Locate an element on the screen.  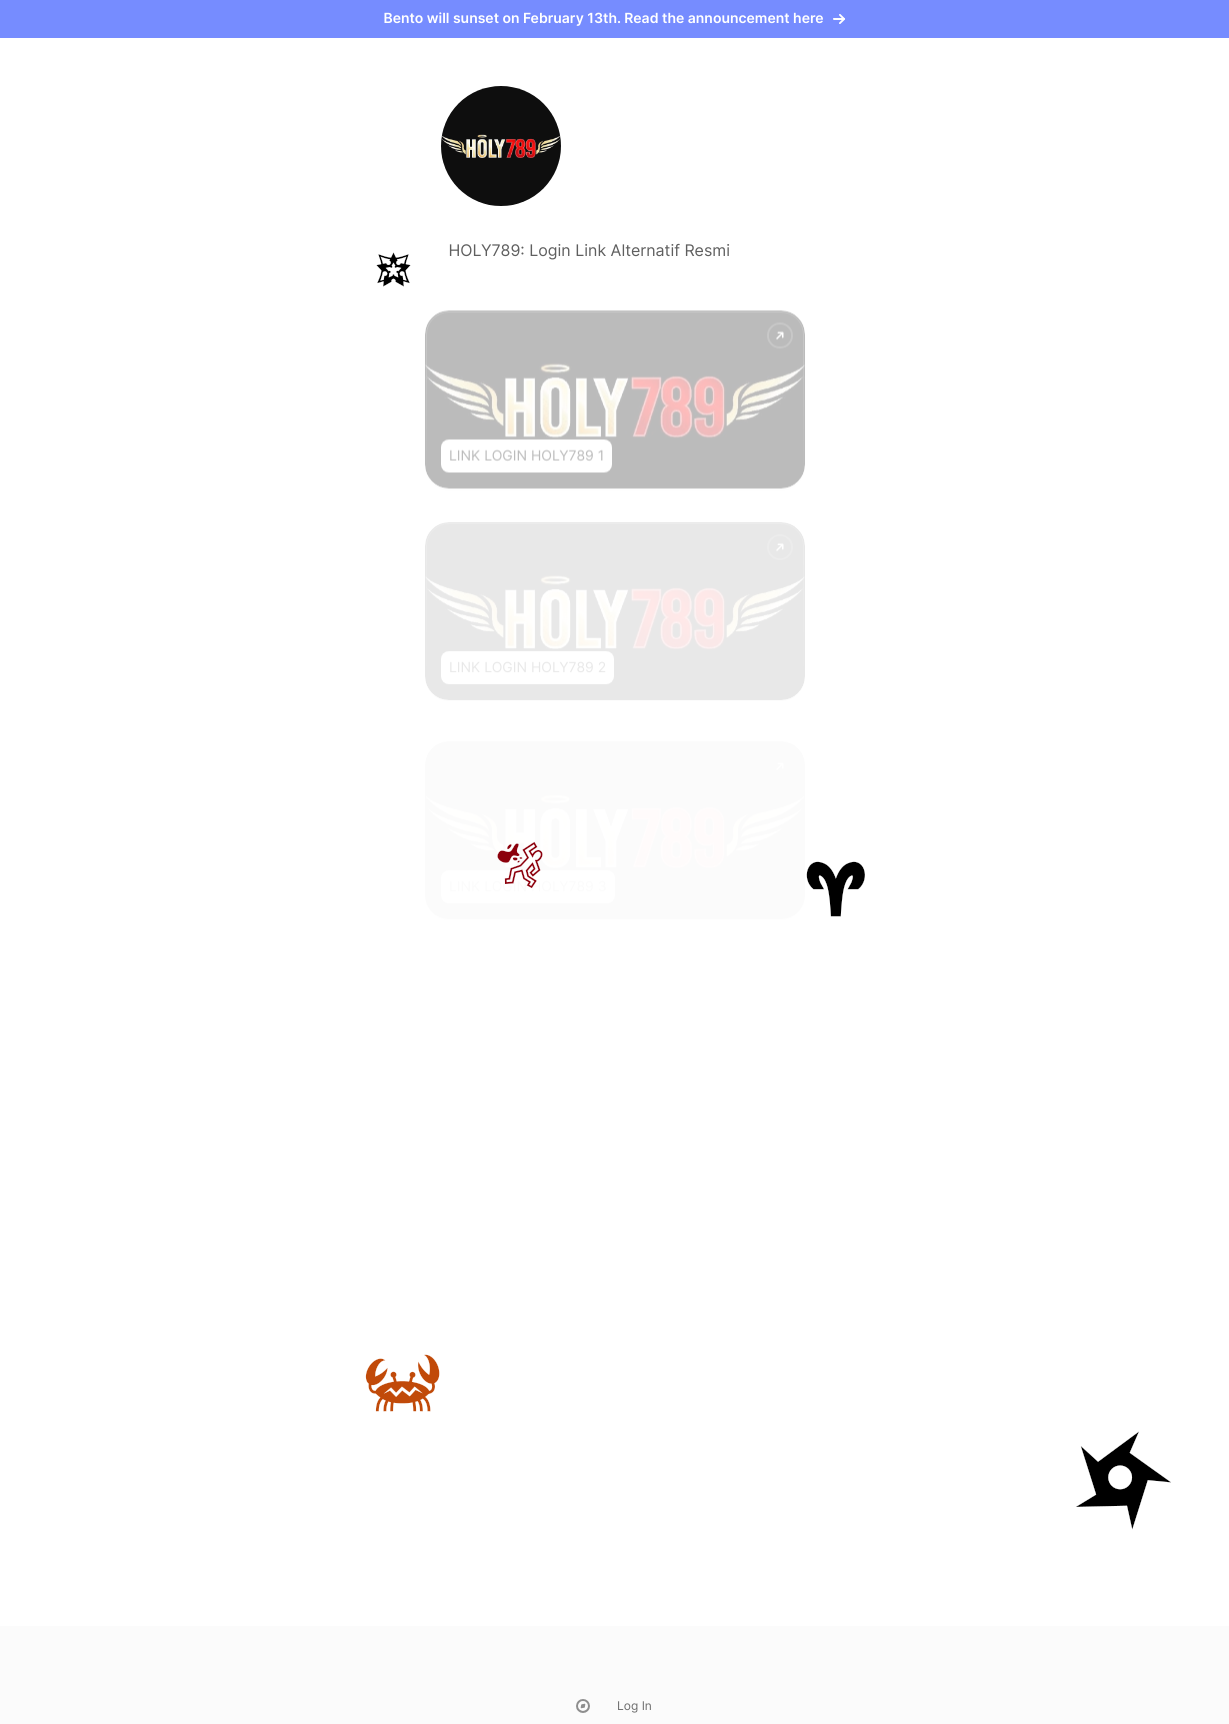
activate spin attack or special ability is located at coordinates (1123, 1480).